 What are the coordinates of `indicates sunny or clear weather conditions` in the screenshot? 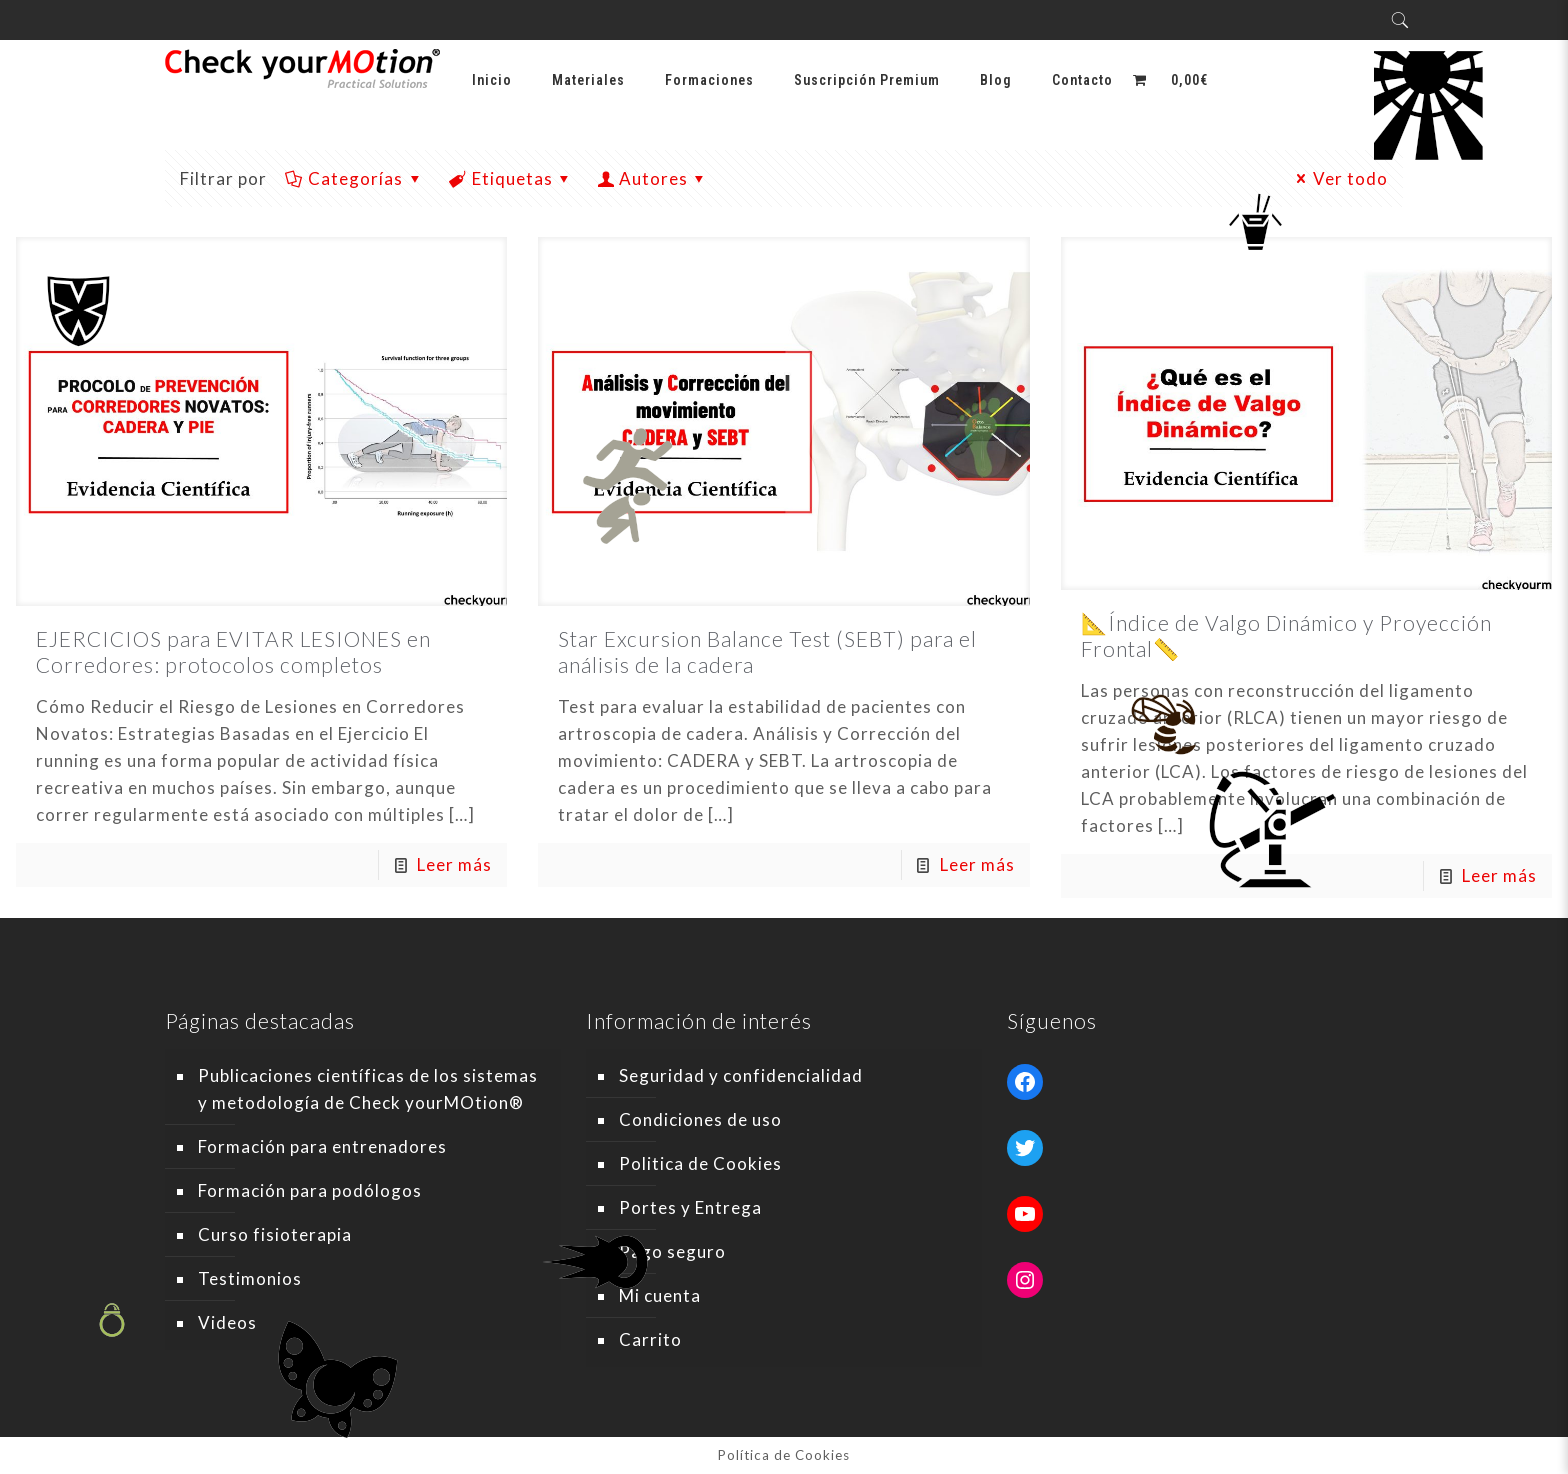 It's located at (1428, 105).